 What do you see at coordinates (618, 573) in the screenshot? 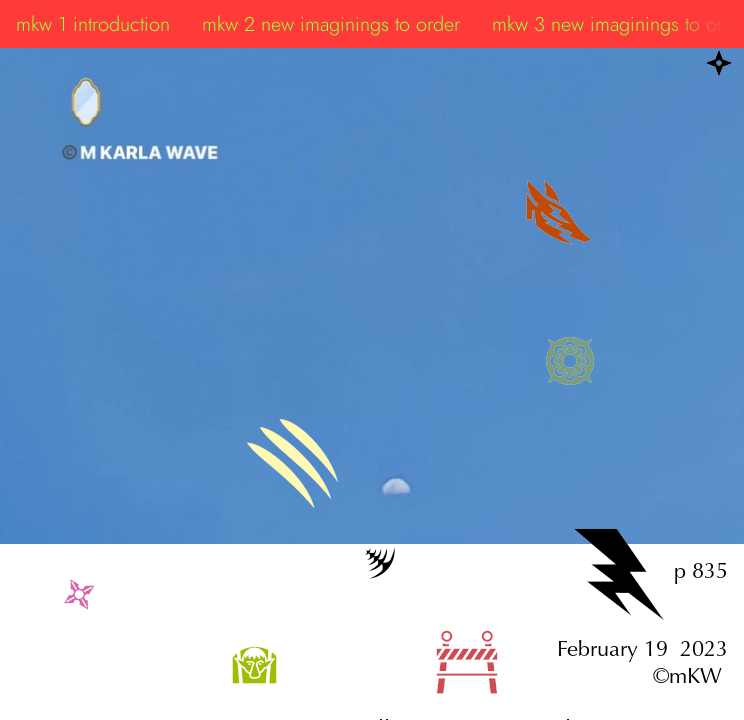
I see `activate power boost or turbo mode` at bounding box center [618, 573].